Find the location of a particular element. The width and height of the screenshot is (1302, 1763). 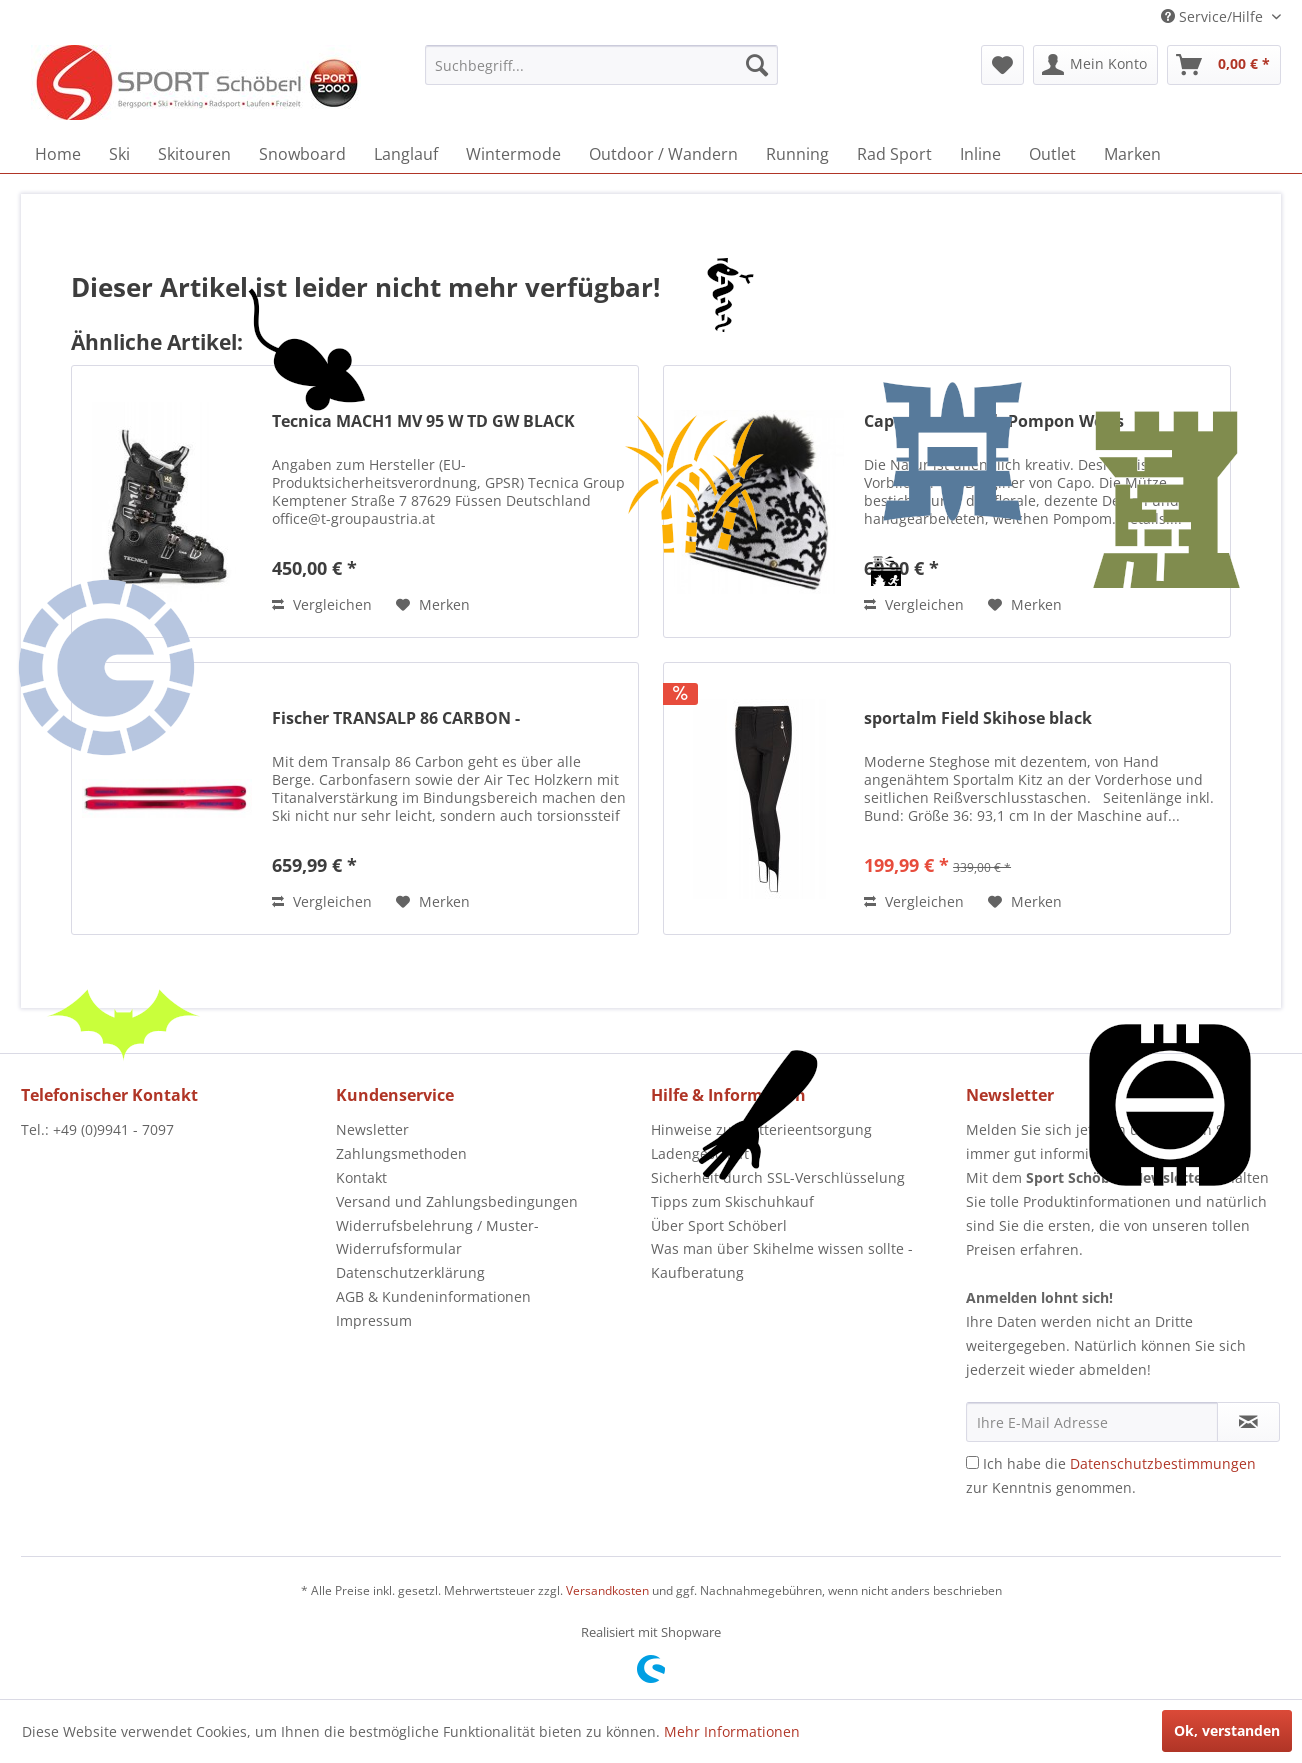

loading or processing indicator is located at coordinates (106, 667).